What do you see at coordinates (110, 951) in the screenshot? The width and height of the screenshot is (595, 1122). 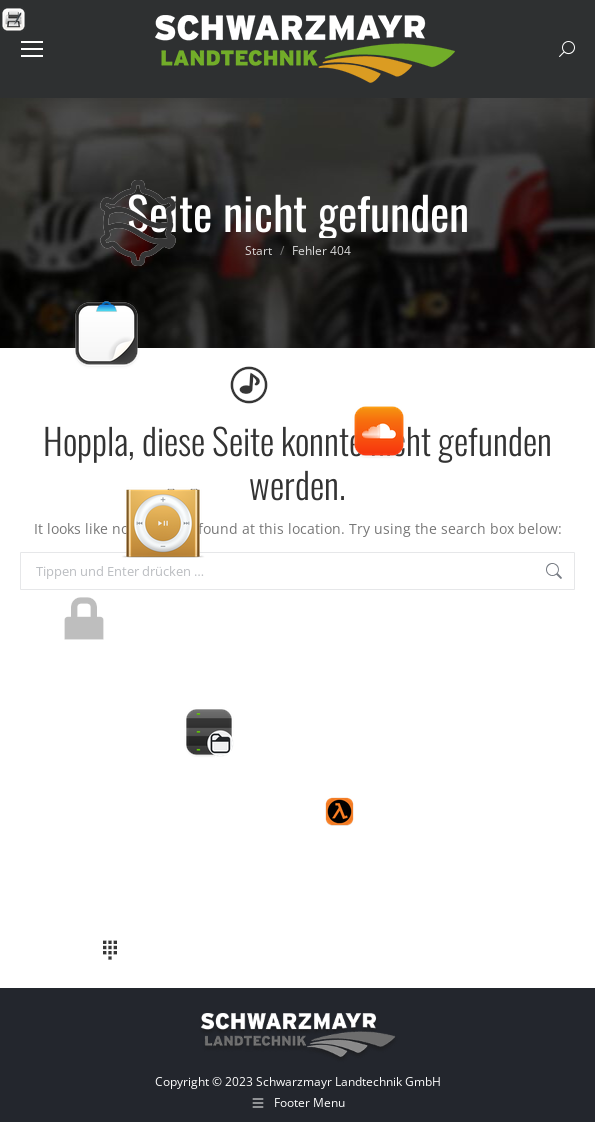 I see `open the phone dialpad` at bounding box center [110, 951].